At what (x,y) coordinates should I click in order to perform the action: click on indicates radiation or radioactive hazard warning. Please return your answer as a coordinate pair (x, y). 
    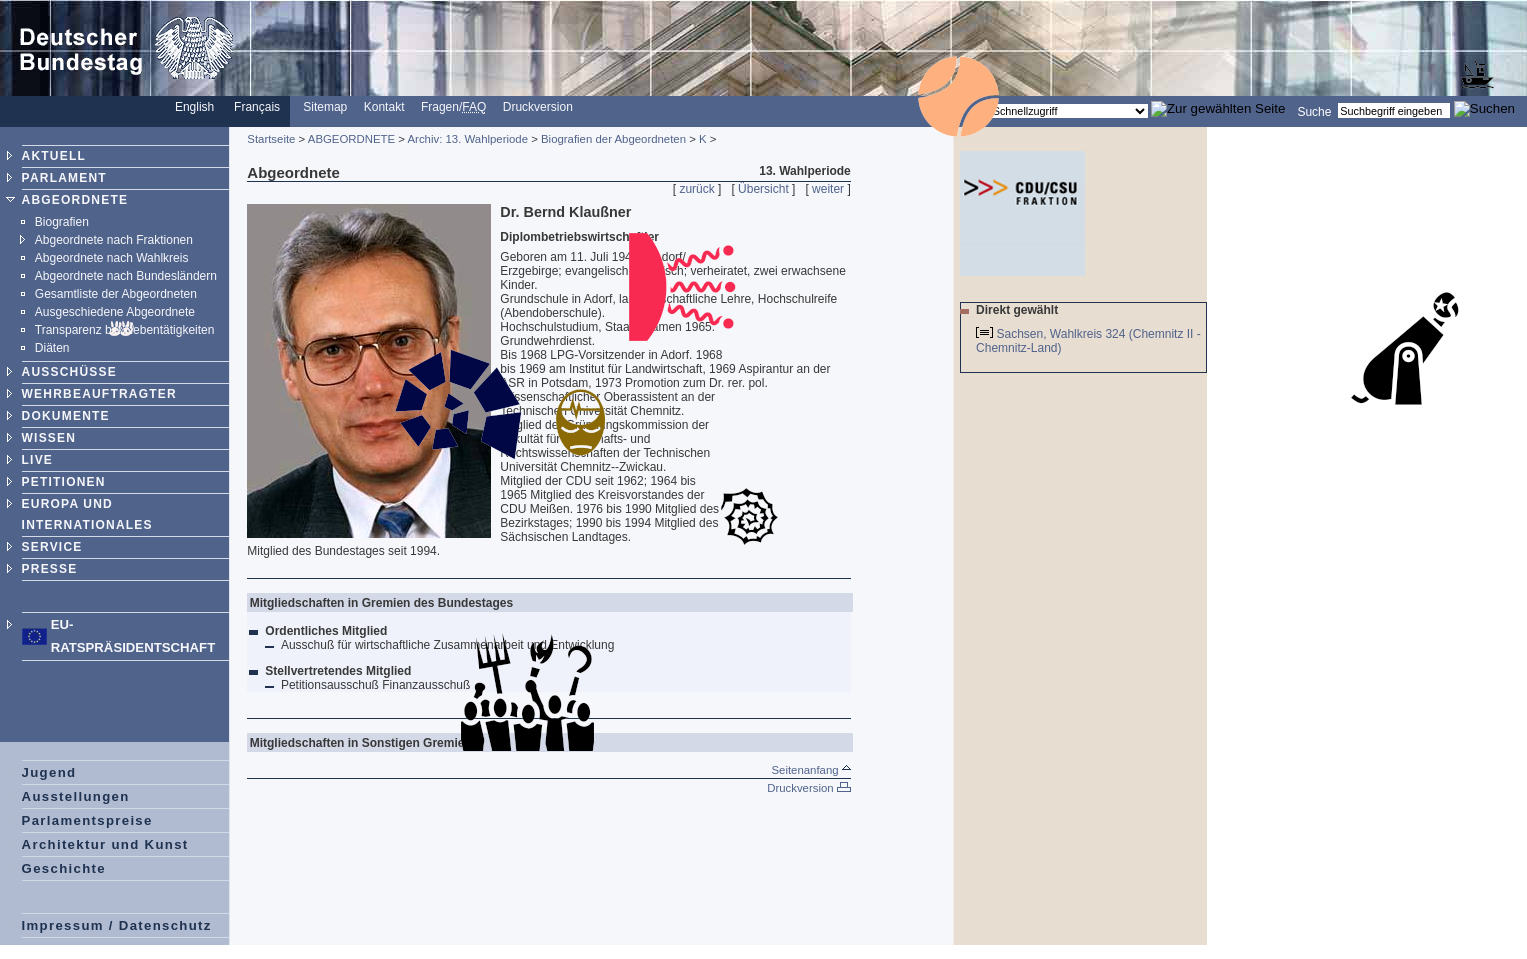
    Looking at the image, I should click on (683, 287).